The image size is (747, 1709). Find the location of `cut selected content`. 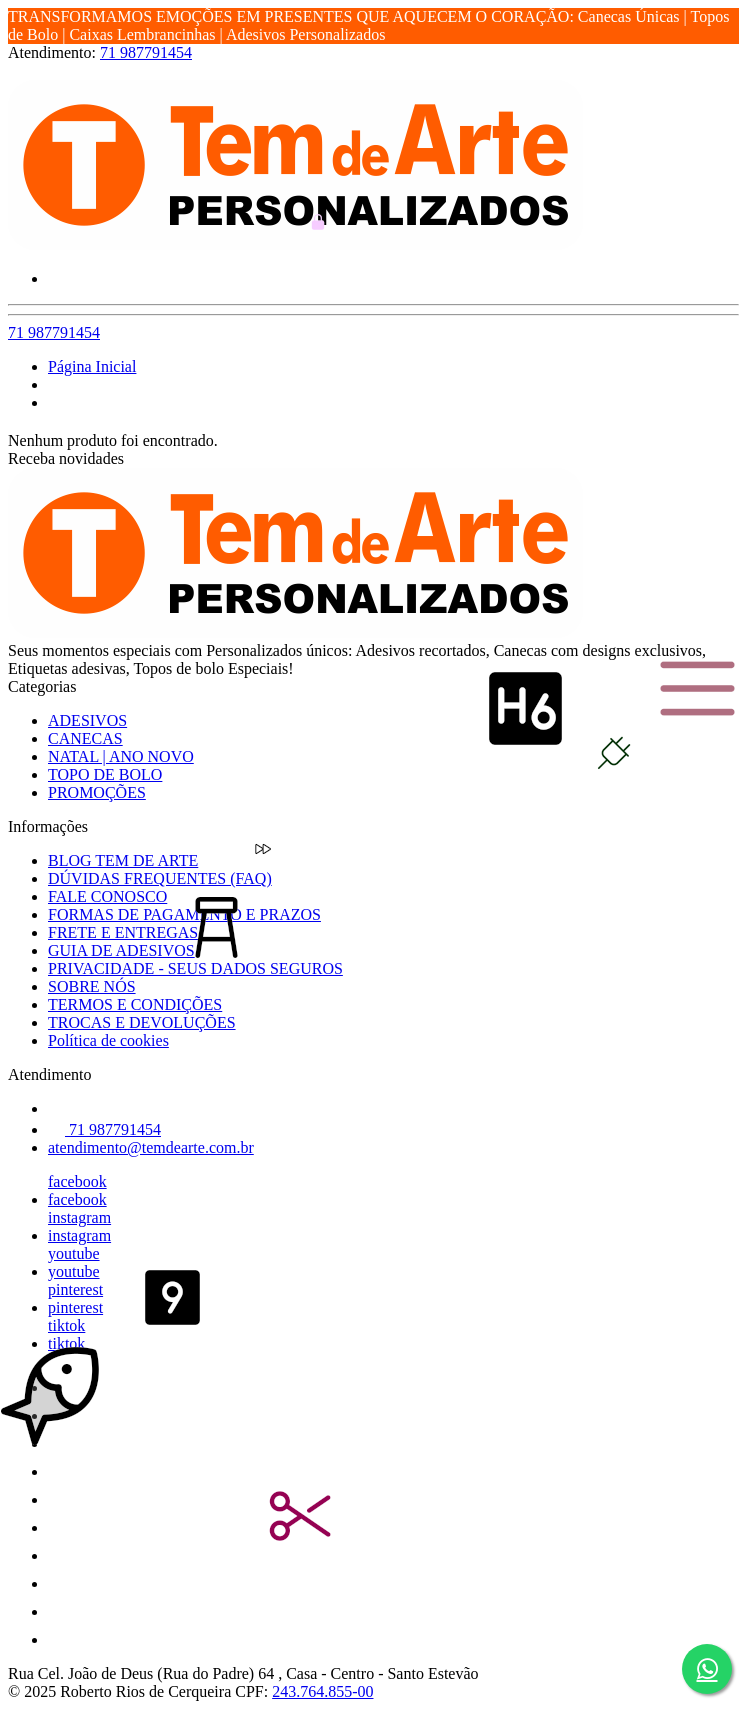

cut selected content is located at coordinates (299, 1516).